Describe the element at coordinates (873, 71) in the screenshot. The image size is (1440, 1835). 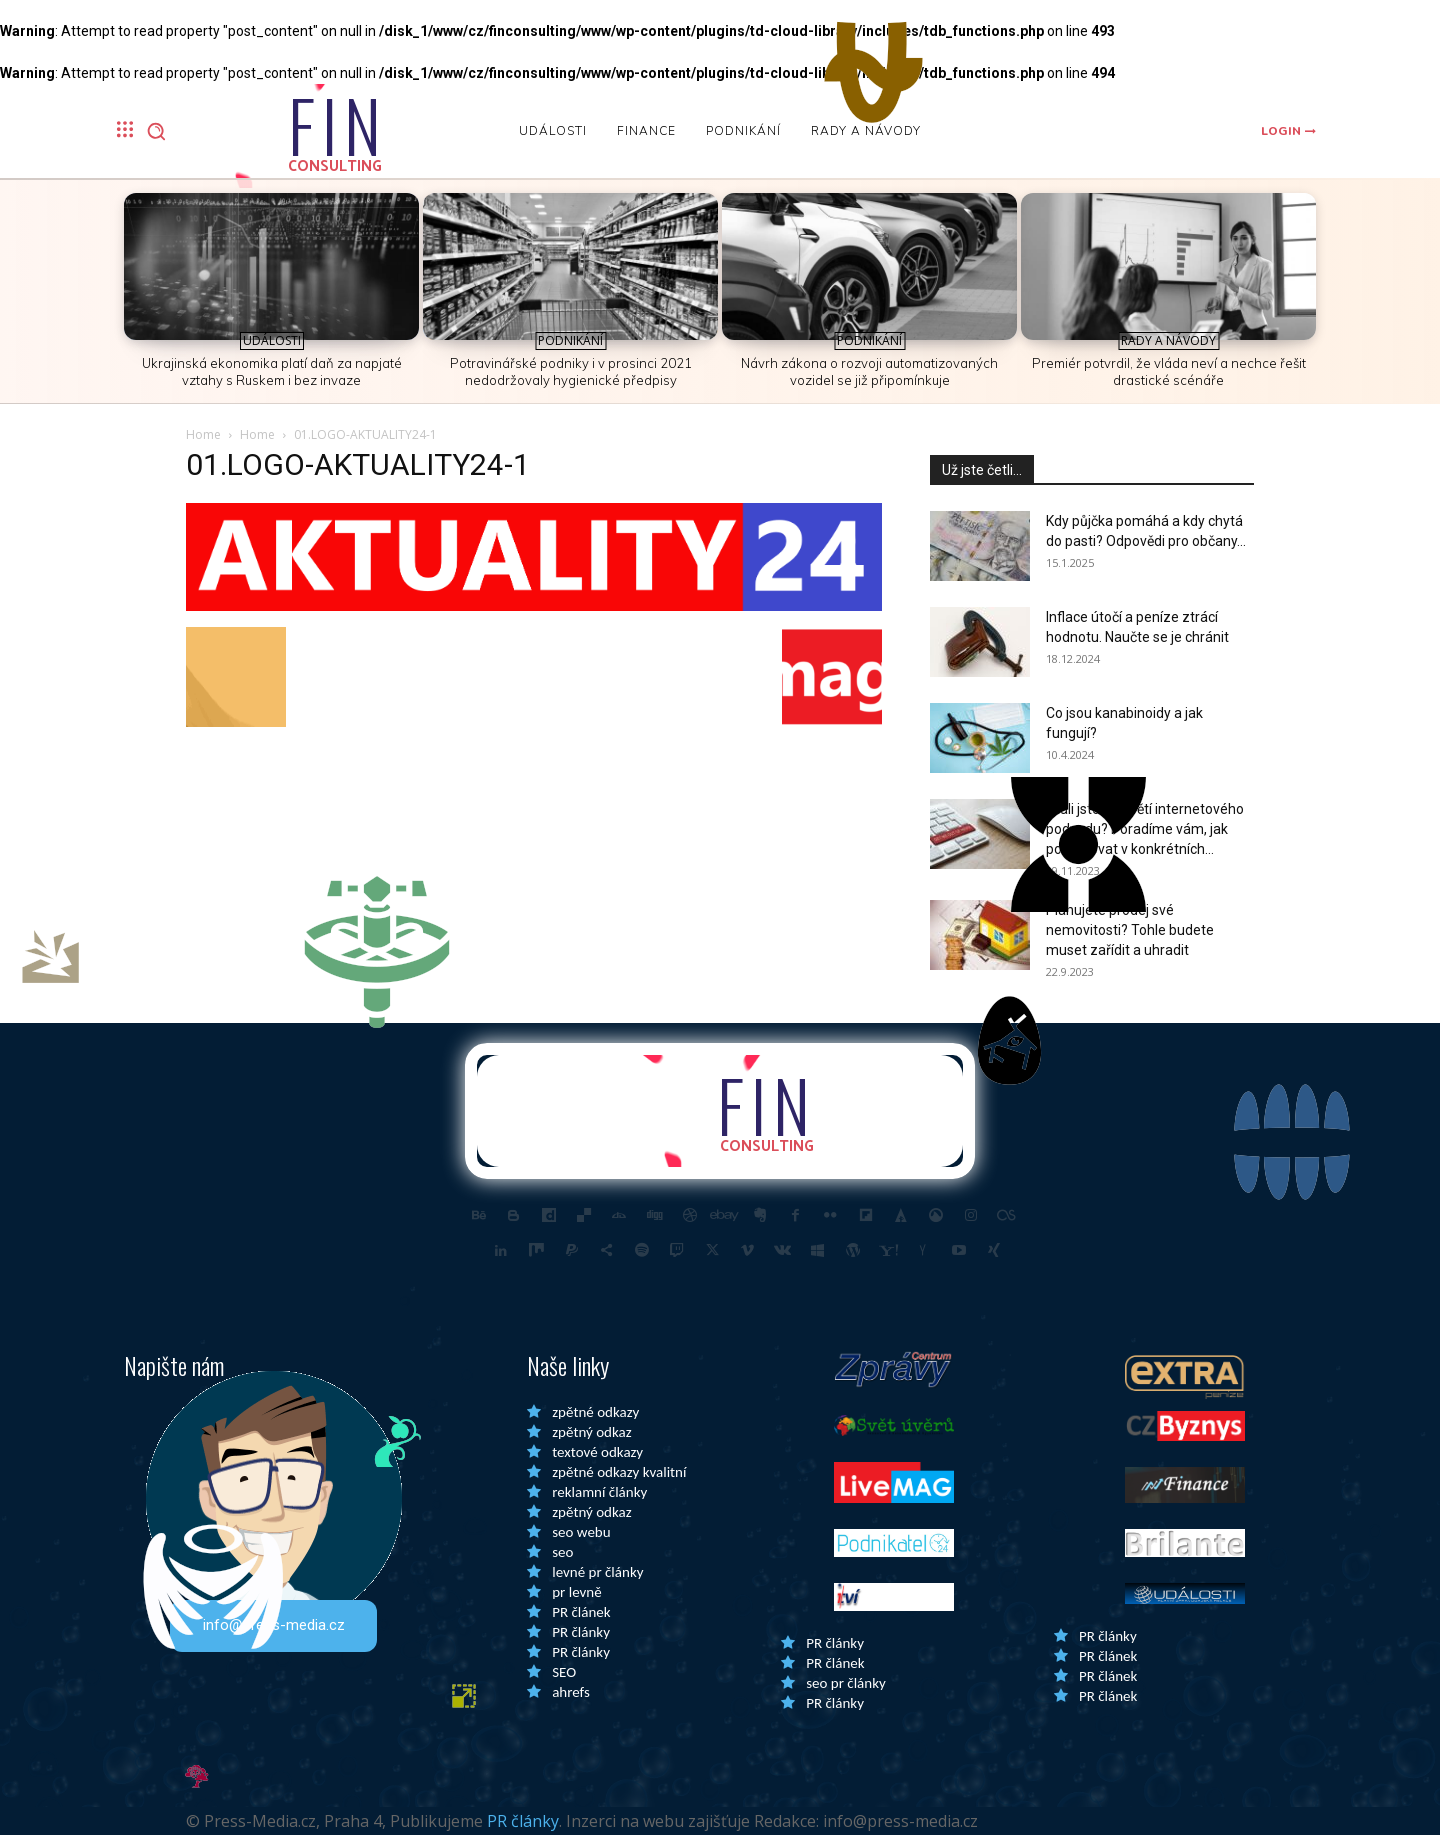
I see `represents the ophiuchus zodiac sign` at that location.